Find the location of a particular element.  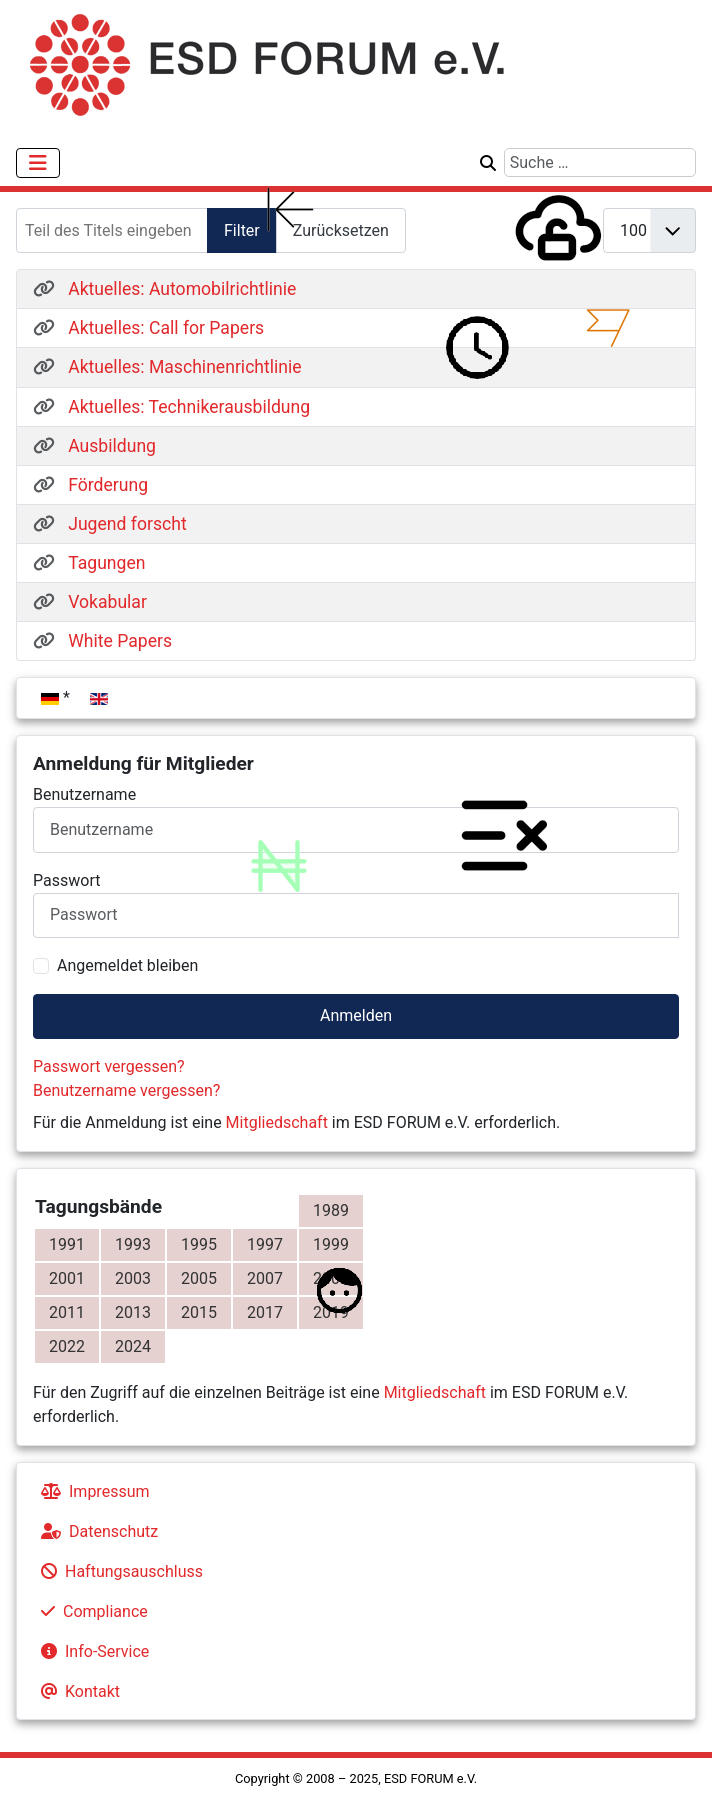

cloud storage with unlocked security is located at coordinates (557, 226).